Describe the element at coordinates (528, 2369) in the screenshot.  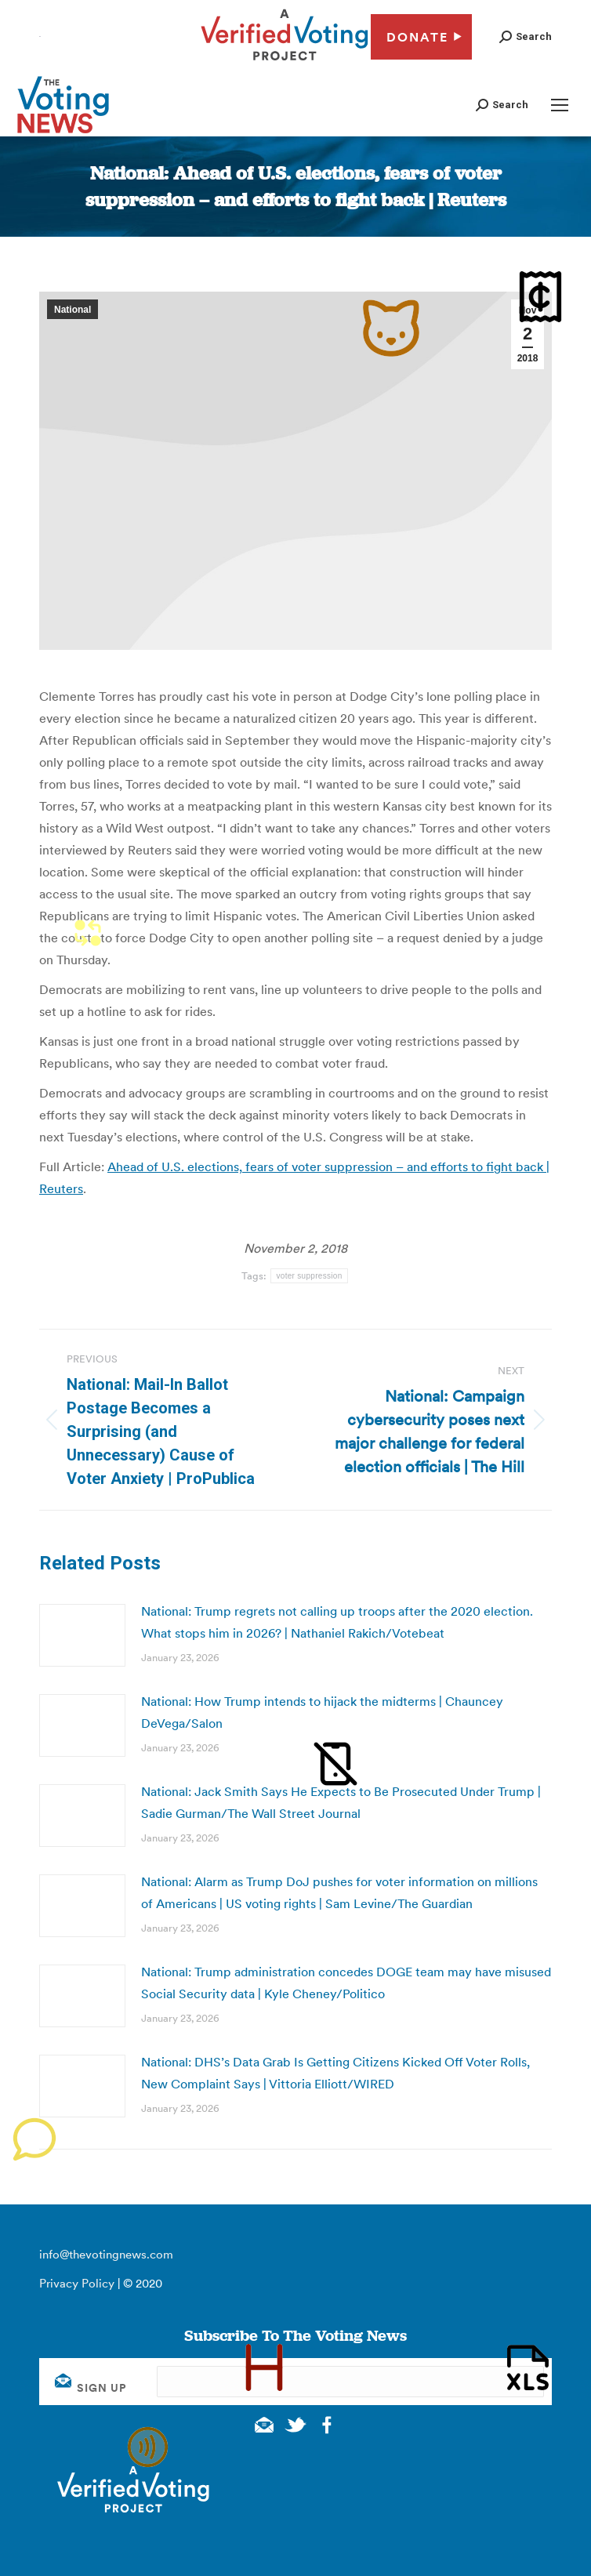
I see `open or view an excel spreadsheet file` at that location.